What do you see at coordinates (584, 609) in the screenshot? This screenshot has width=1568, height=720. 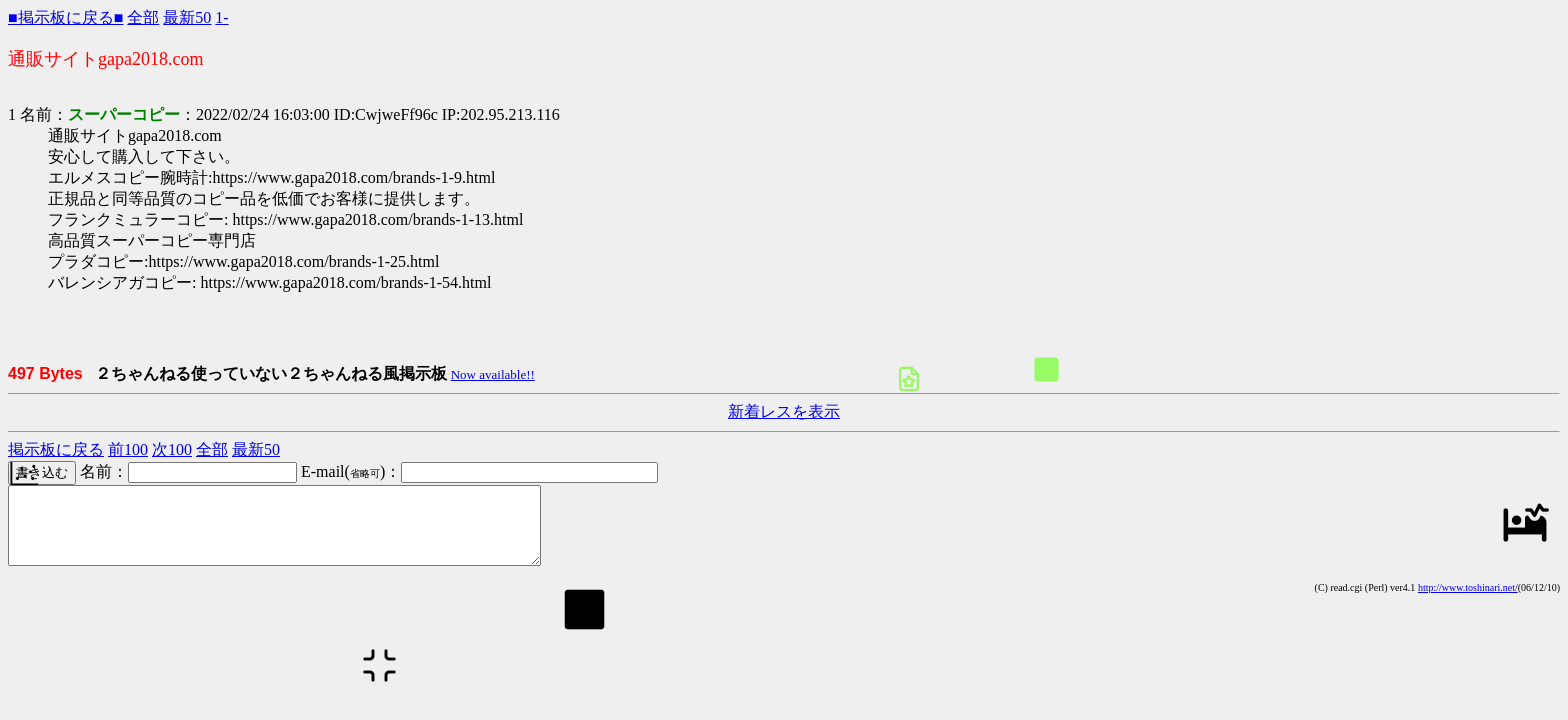 I see `stop media playback` at bounding box center [584, 609].